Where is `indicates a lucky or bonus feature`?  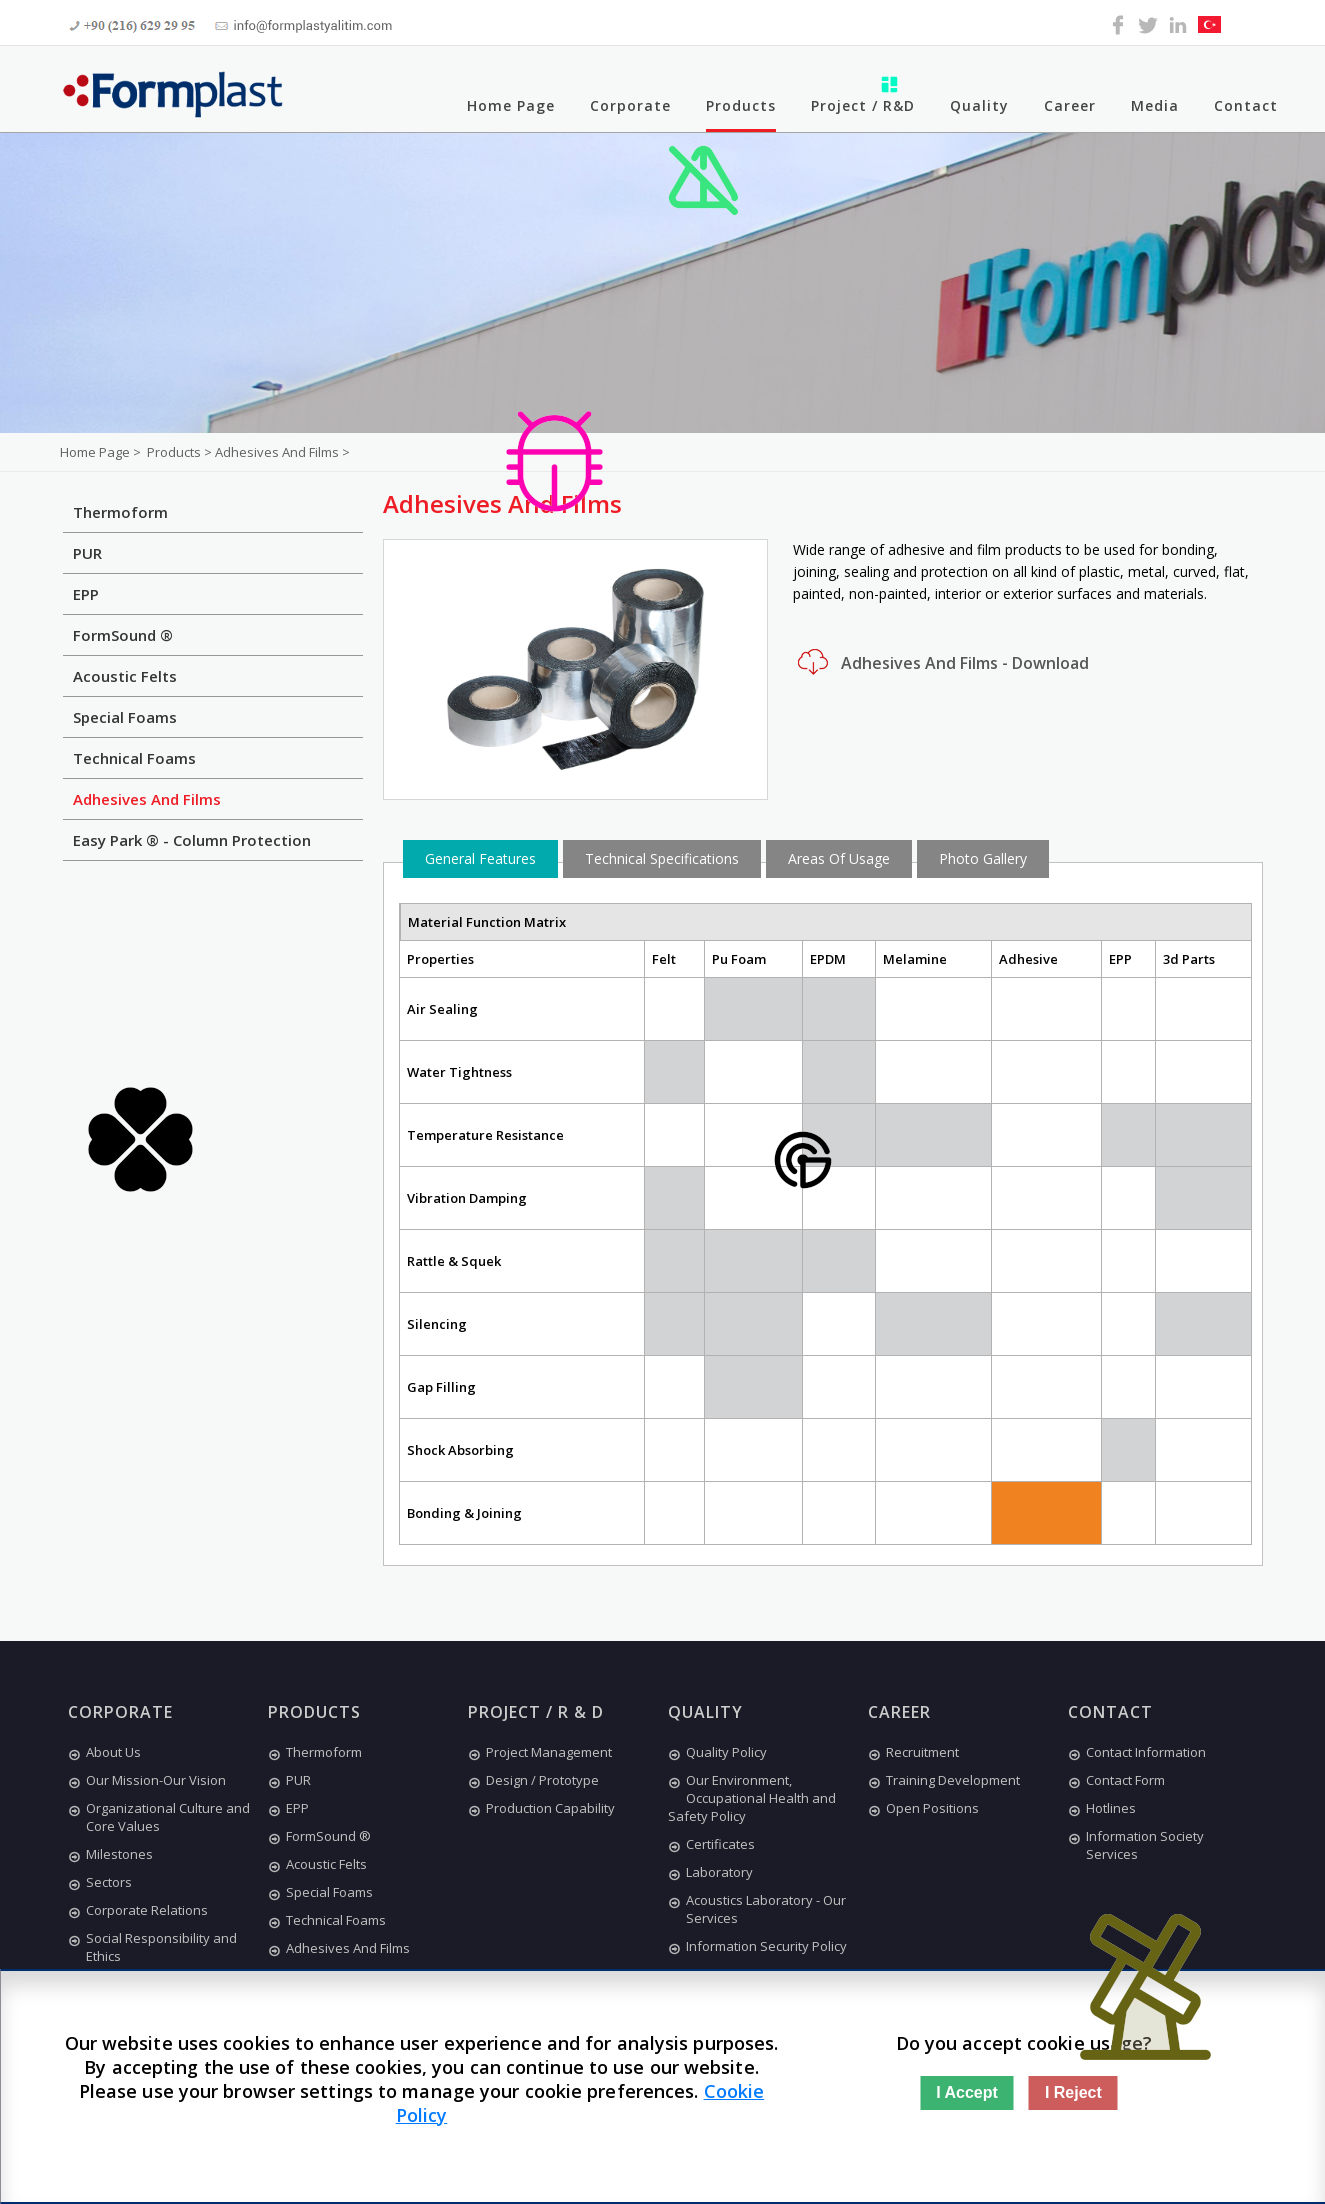 indicates a lucky or bonus feature is located at coordinates (140, 1139).